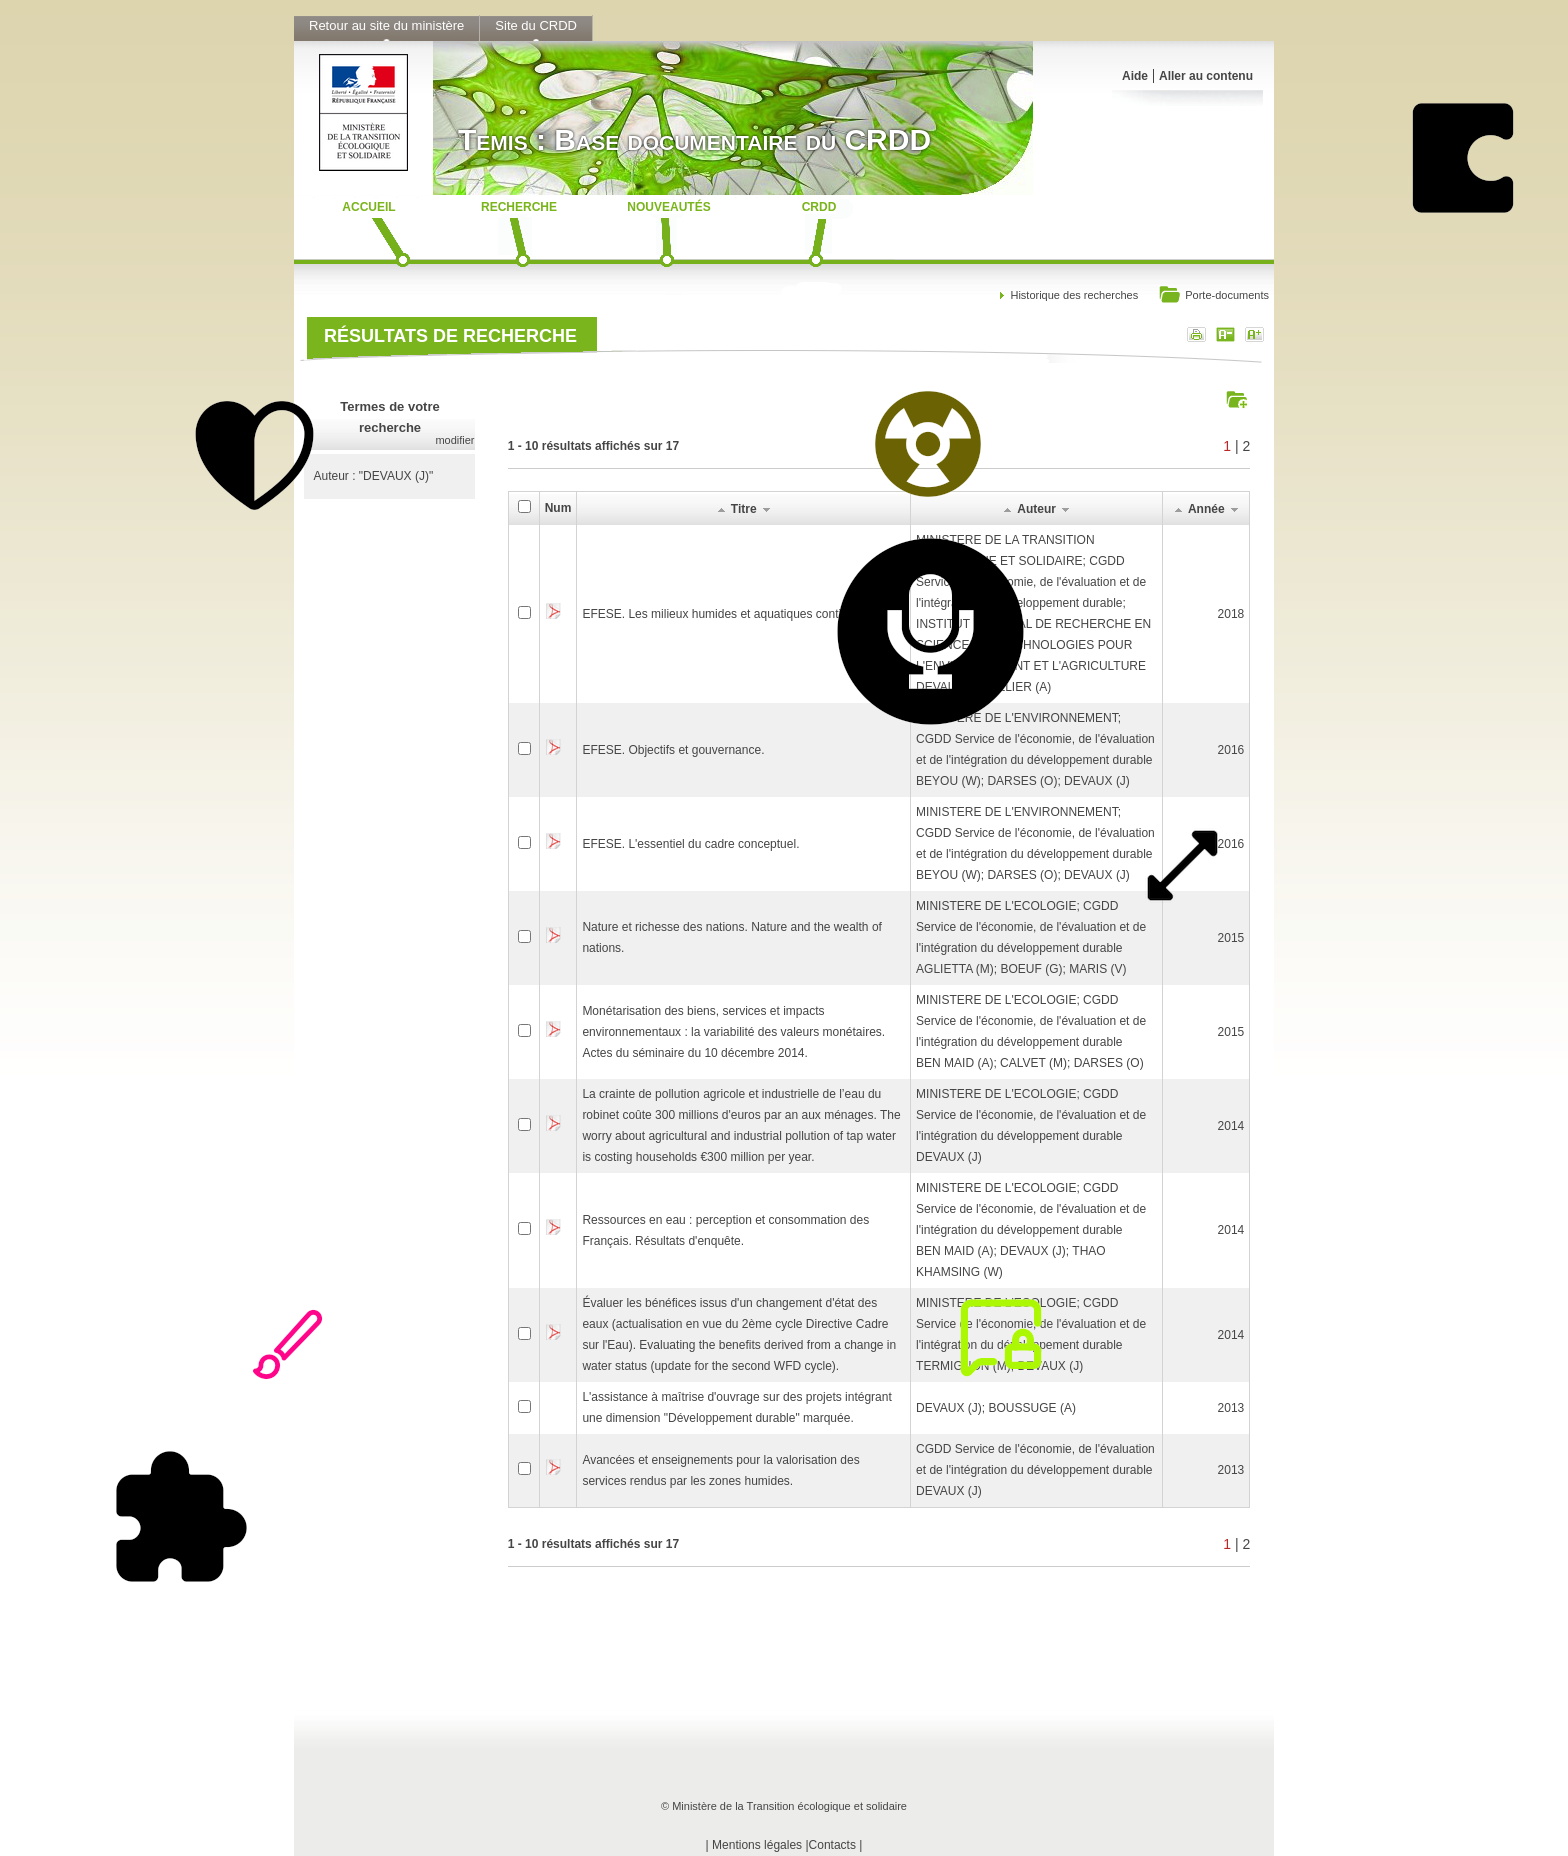  Describe the element at coordinates (1001, 1336) in the screenshot. I see `access encrypted or private messages` at that location.